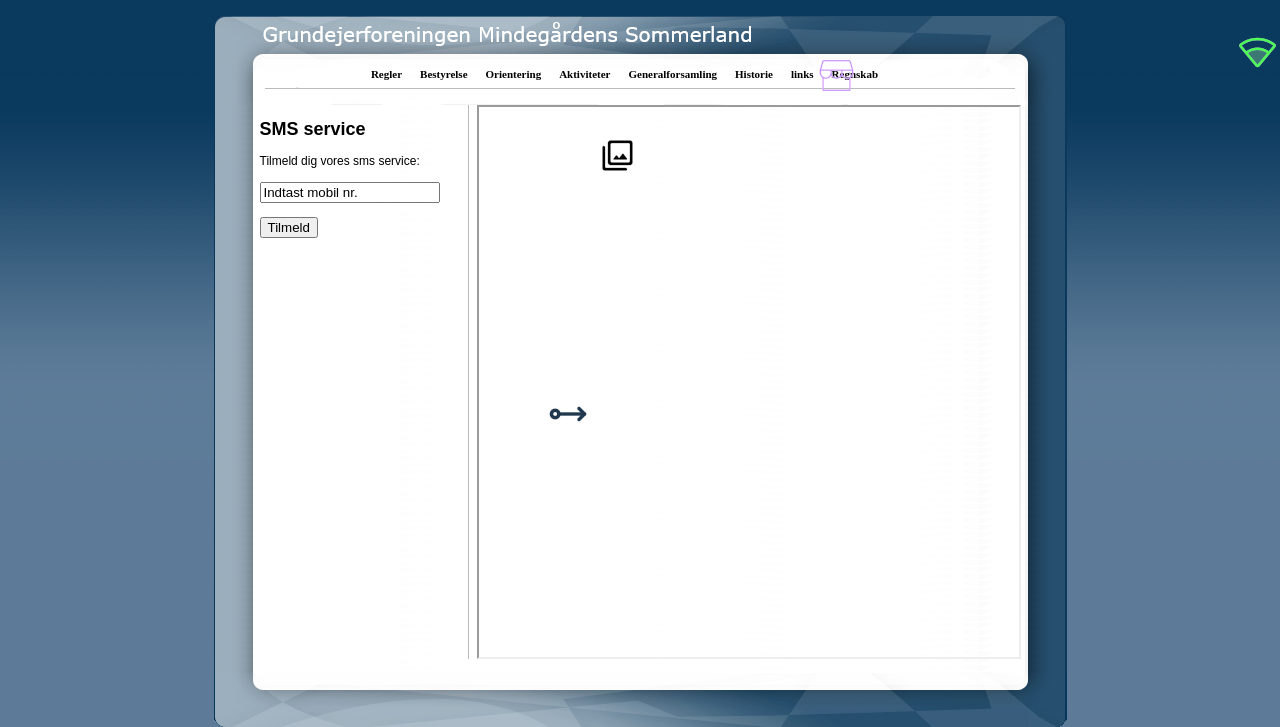 This screenshot has width=1280, height=727. What do you see at coordinates (617, 155) in the screenshot?
I see `filter or sort images in a gallery` at bounding box center [617, 155].